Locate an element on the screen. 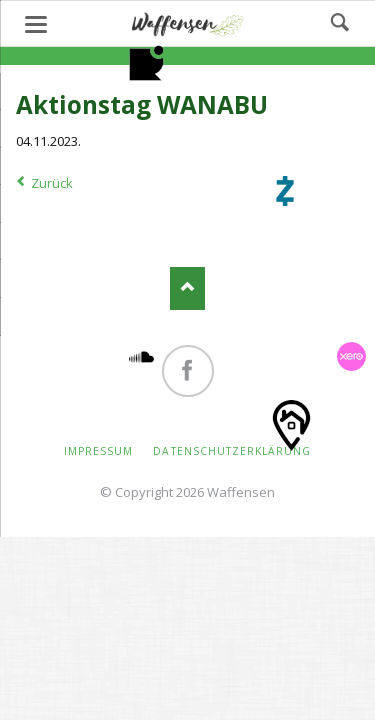 This screenshot has height=720, width=375. send money with zelle is located at coordinates (285, 191).